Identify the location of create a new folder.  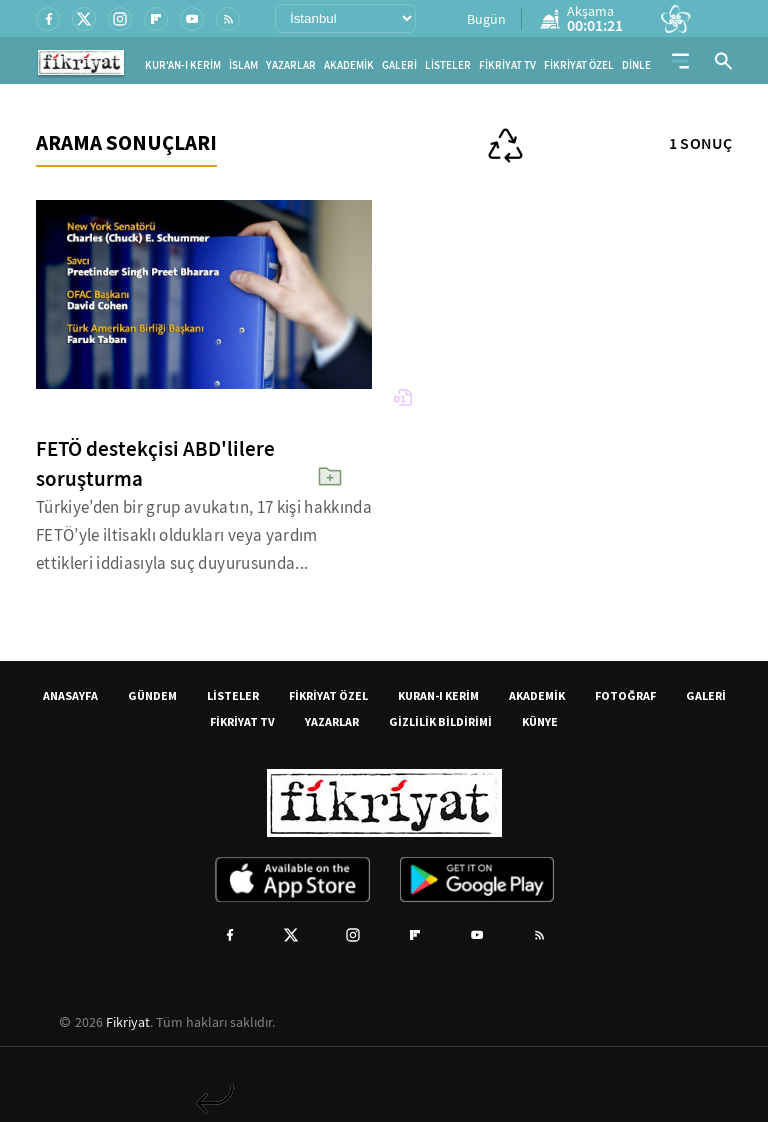
(330, 476).